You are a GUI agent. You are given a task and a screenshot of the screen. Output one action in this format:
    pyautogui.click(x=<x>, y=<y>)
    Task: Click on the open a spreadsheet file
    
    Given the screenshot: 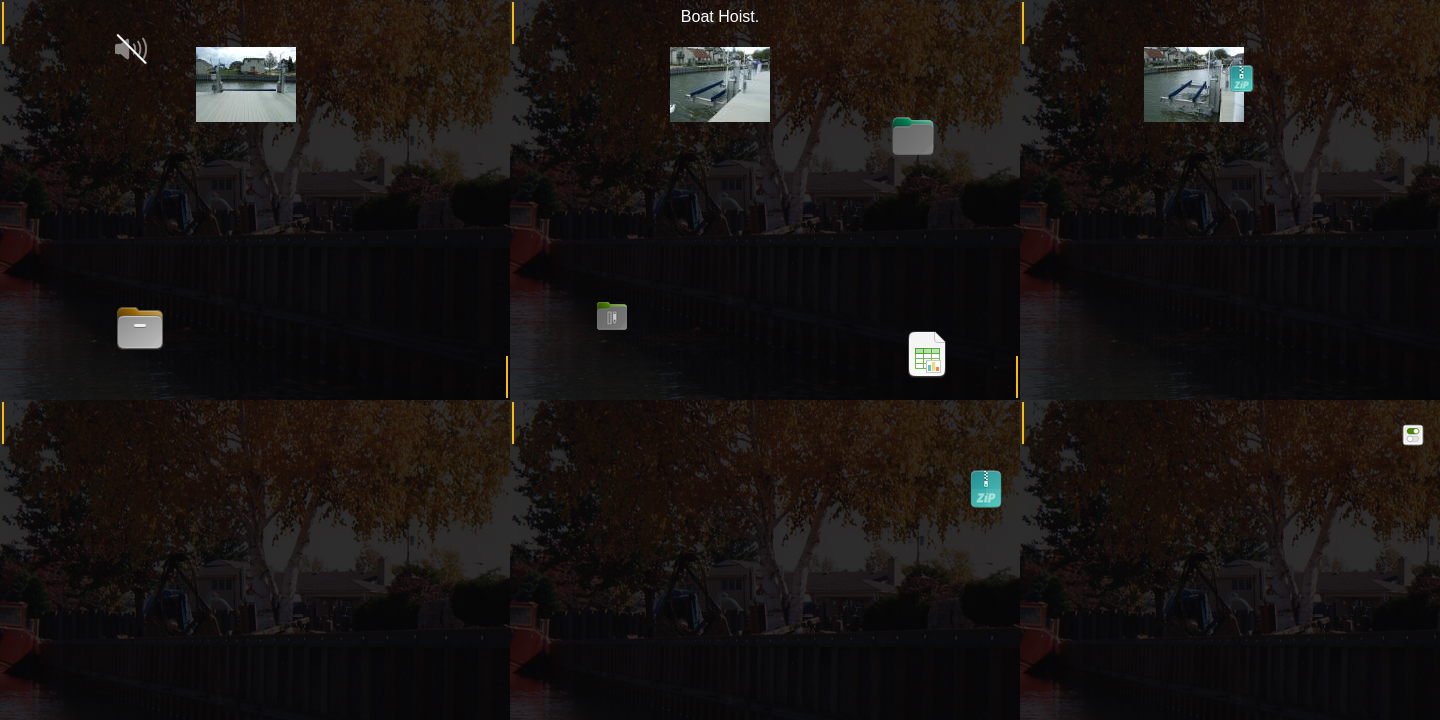 What is the action you would take?
    pyautogui.click(x=927, y=354)
    